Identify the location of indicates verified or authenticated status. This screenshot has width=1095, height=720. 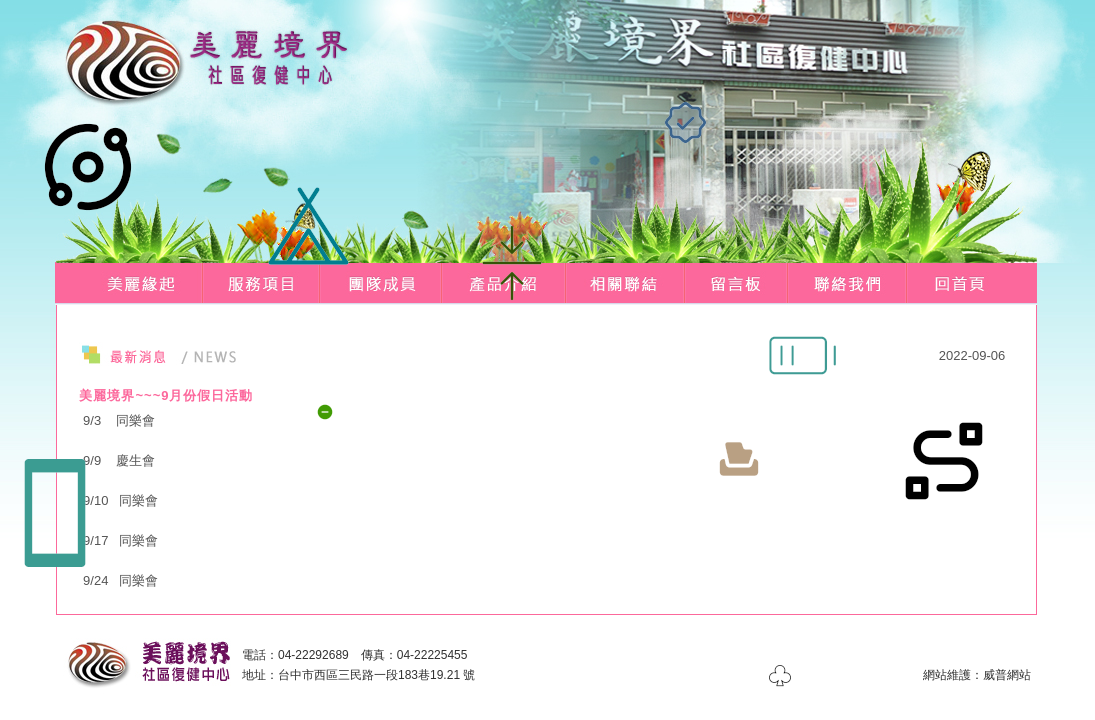
(685, 122).